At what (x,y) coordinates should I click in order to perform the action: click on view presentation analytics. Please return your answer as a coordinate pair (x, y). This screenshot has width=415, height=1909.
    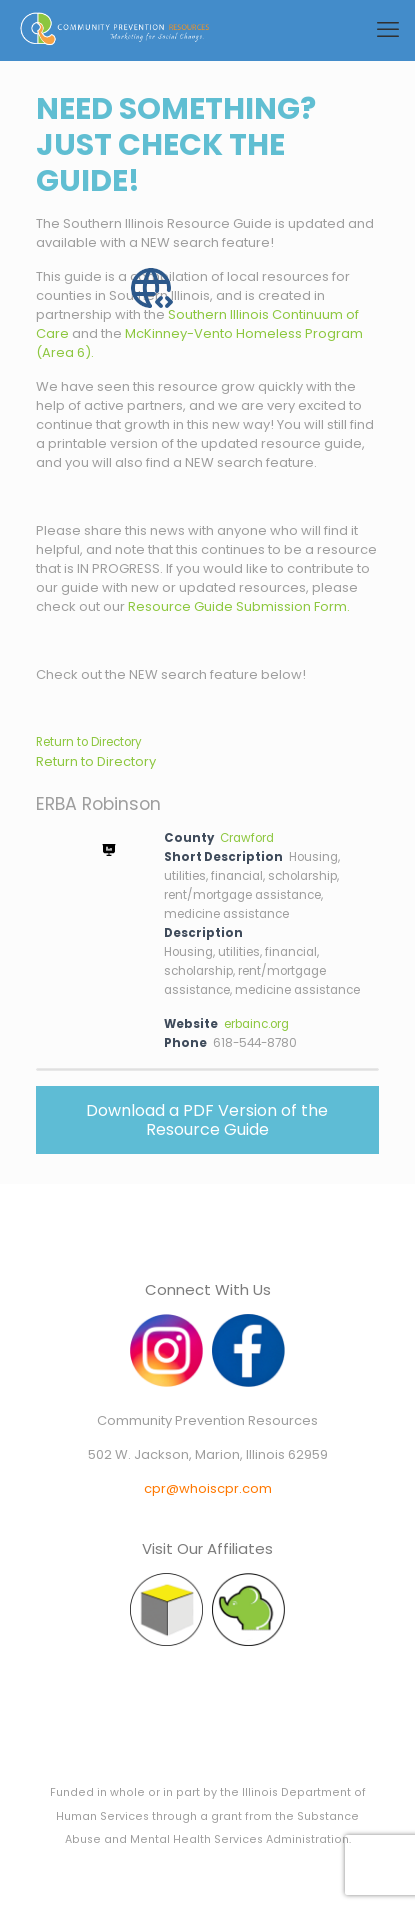
    Looking at the image, I should click on (109, 850).